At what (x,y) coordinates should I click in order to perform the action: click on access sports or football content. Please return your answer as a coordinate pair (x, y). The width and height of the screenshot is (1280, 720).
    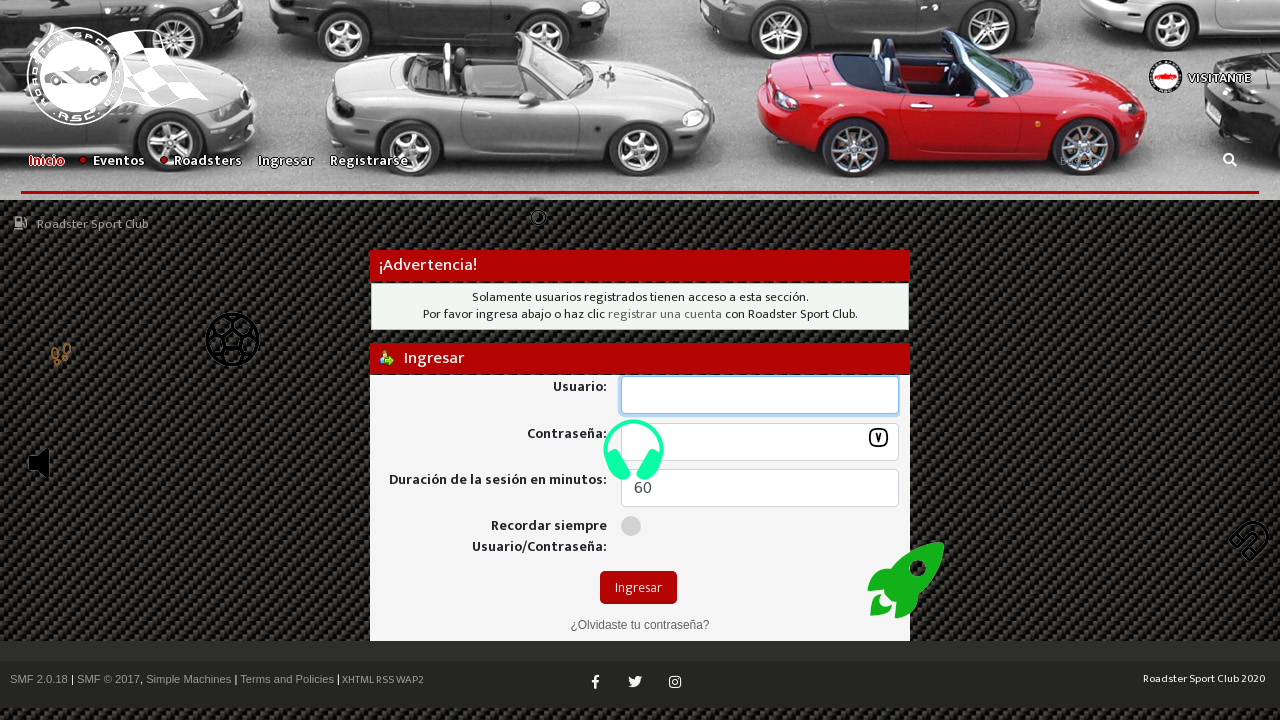
    Looking at the image, I should click on (232, 339).